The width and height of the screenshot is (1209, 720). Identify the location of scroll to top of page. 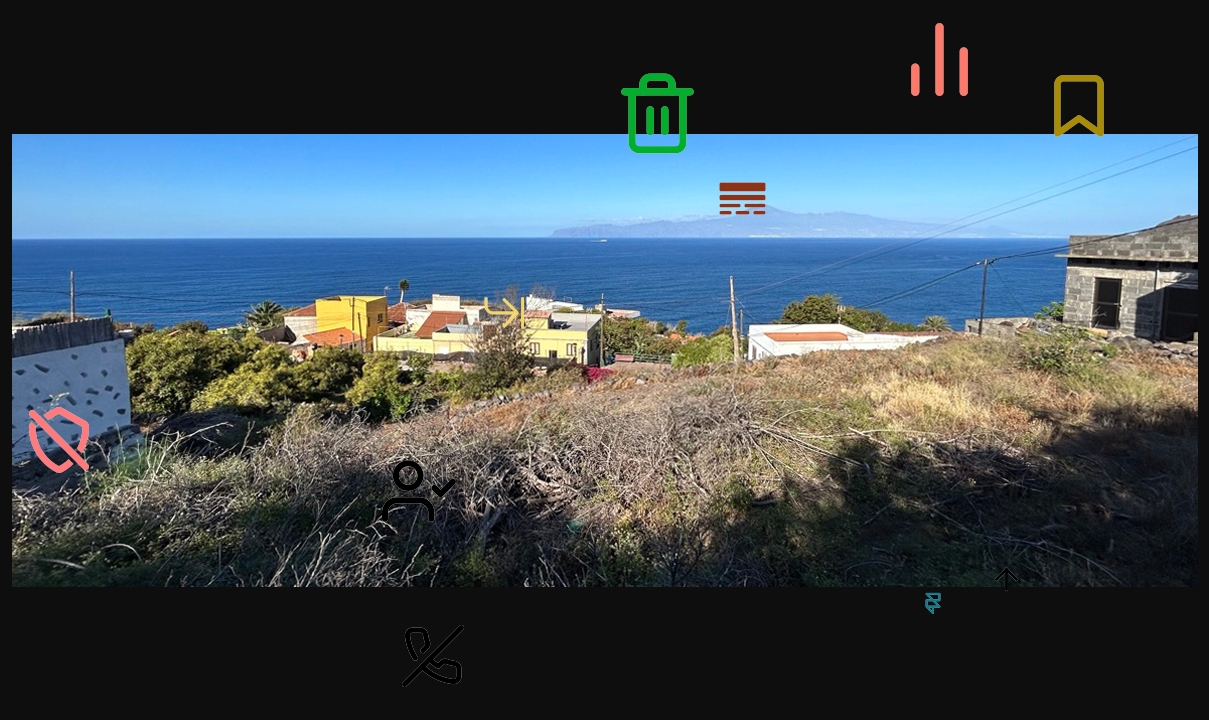
(1006, 579).